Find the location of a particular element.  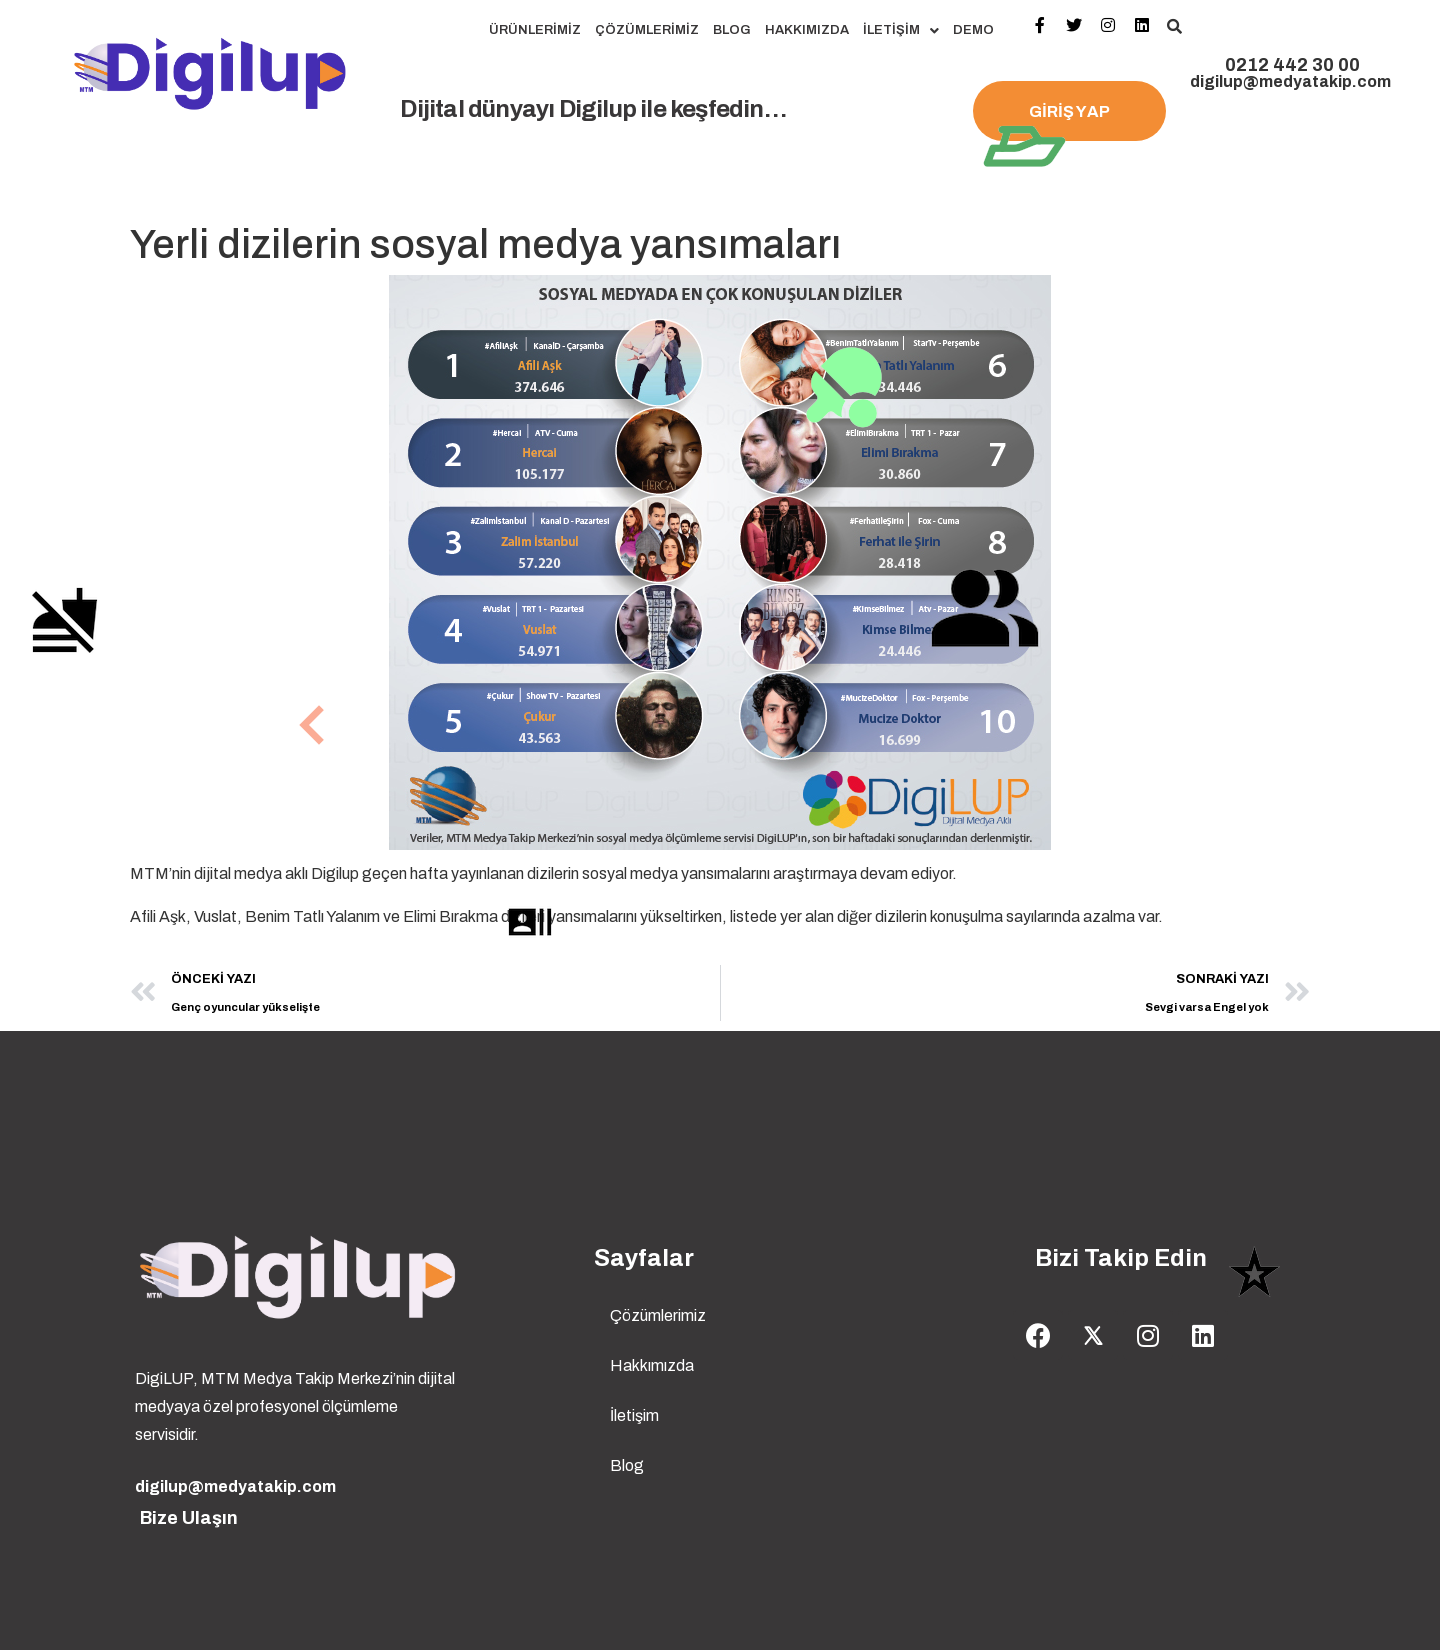

go back to the previous screen is located at coordinates (312, 725).